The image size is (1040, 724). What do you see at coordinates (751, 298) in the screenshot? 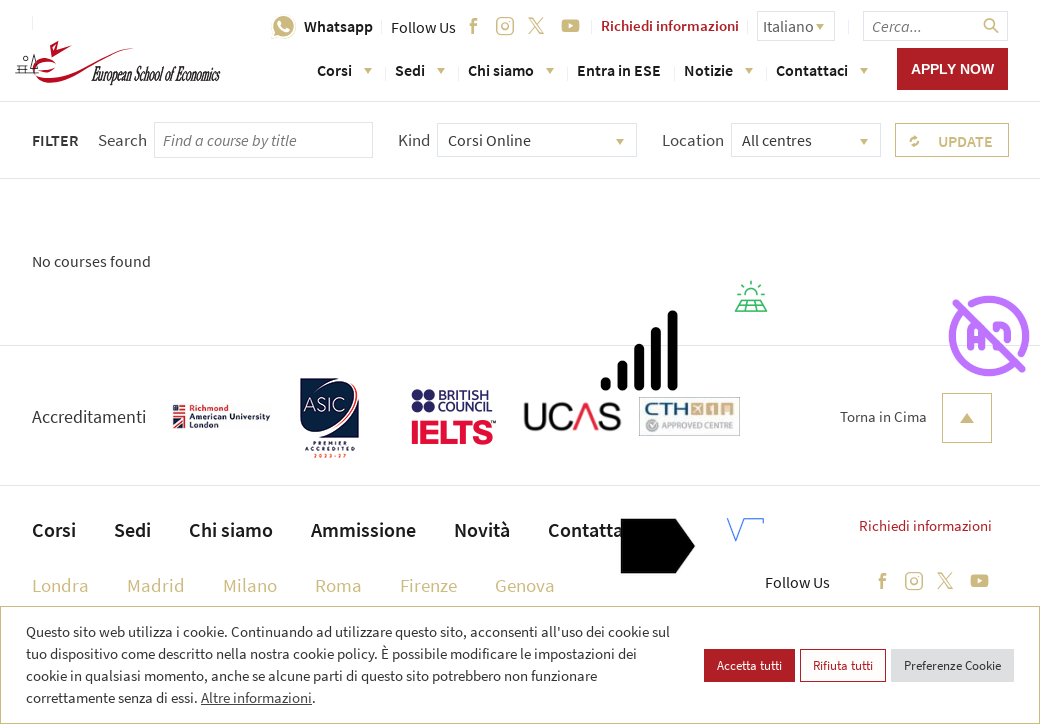
I see `view solar energy status` at bounding box center [751, 298].